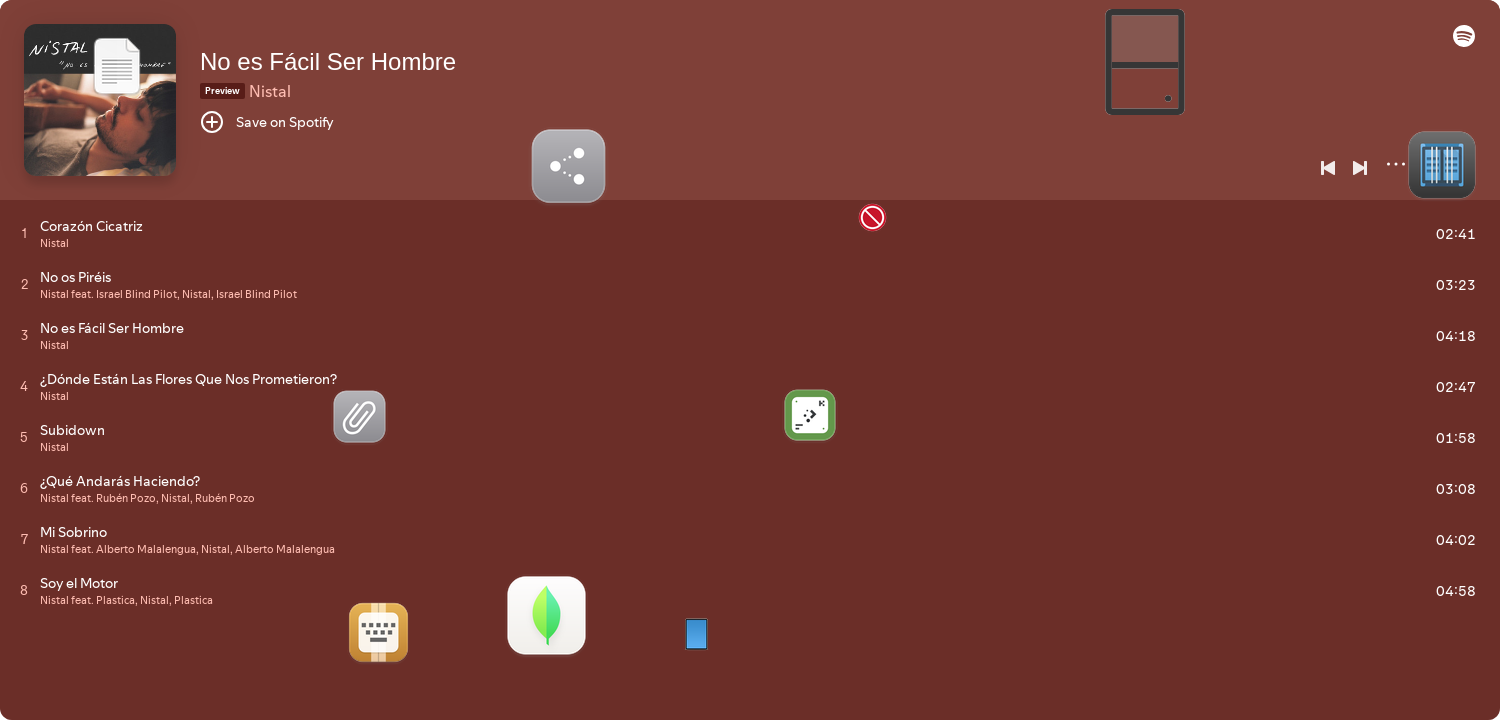 Image resolution: width=1500 pixels, height=720 pixels. I want to click on iPad Air device icon, so click(696, 634).